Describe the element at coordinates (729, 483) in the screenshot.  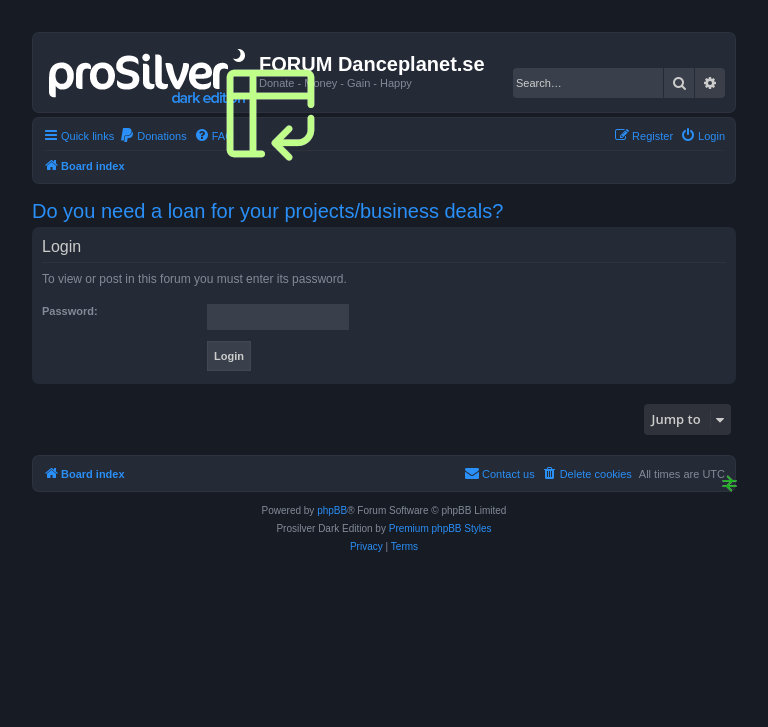
I see `indicates a railway or train station` at that location.